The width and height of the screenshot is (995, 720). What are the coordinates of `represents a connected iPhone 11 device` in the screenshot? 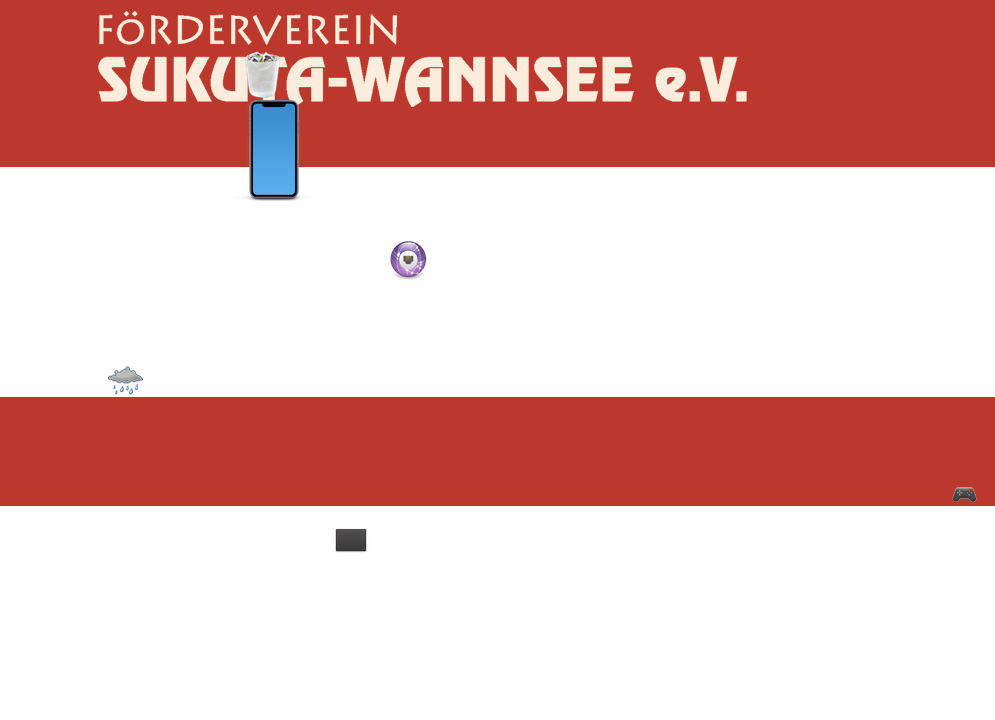 It's located at (274, 151).